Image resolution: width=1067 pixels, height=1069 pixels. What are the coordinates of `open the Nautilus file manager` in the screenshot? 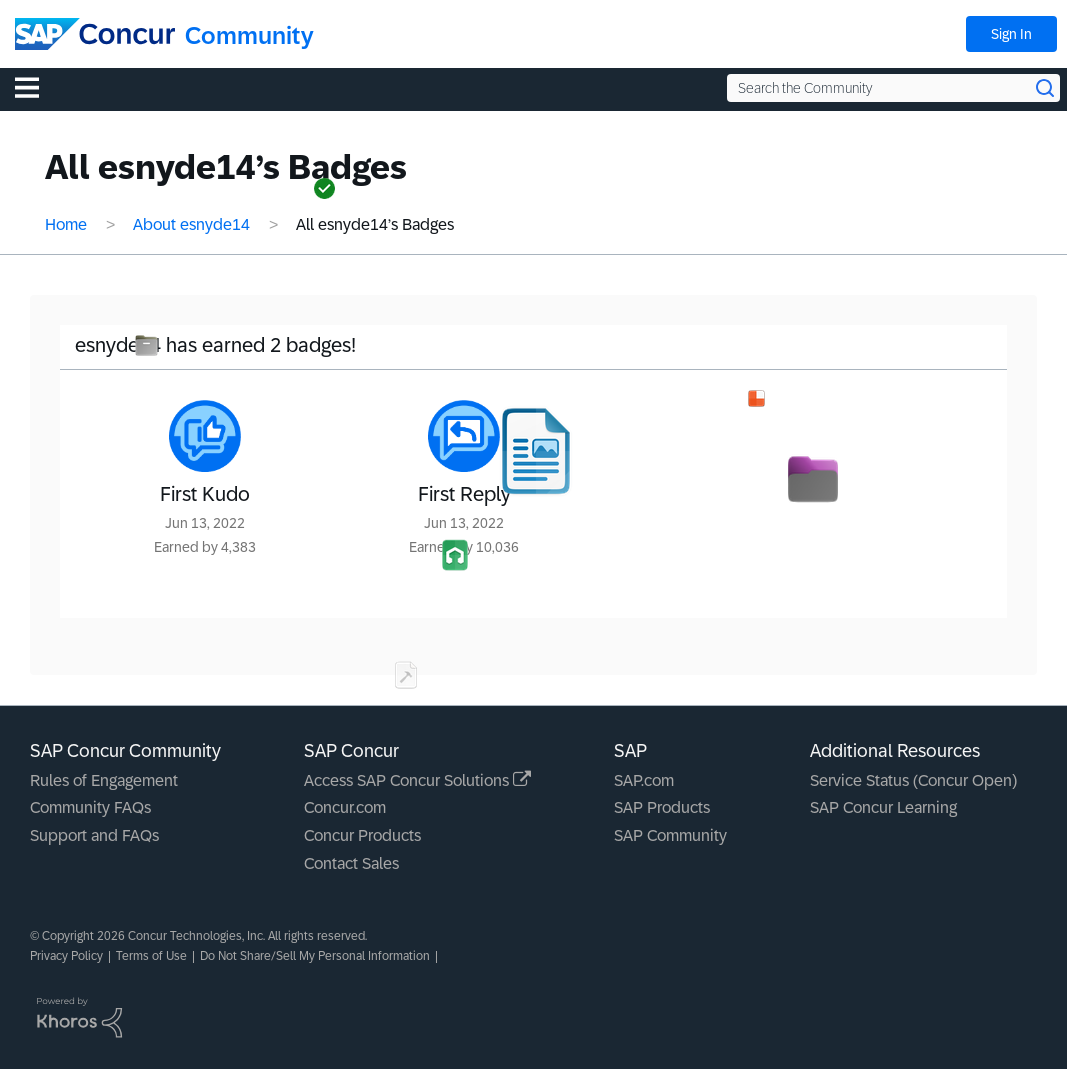 It's located at (146, 345).